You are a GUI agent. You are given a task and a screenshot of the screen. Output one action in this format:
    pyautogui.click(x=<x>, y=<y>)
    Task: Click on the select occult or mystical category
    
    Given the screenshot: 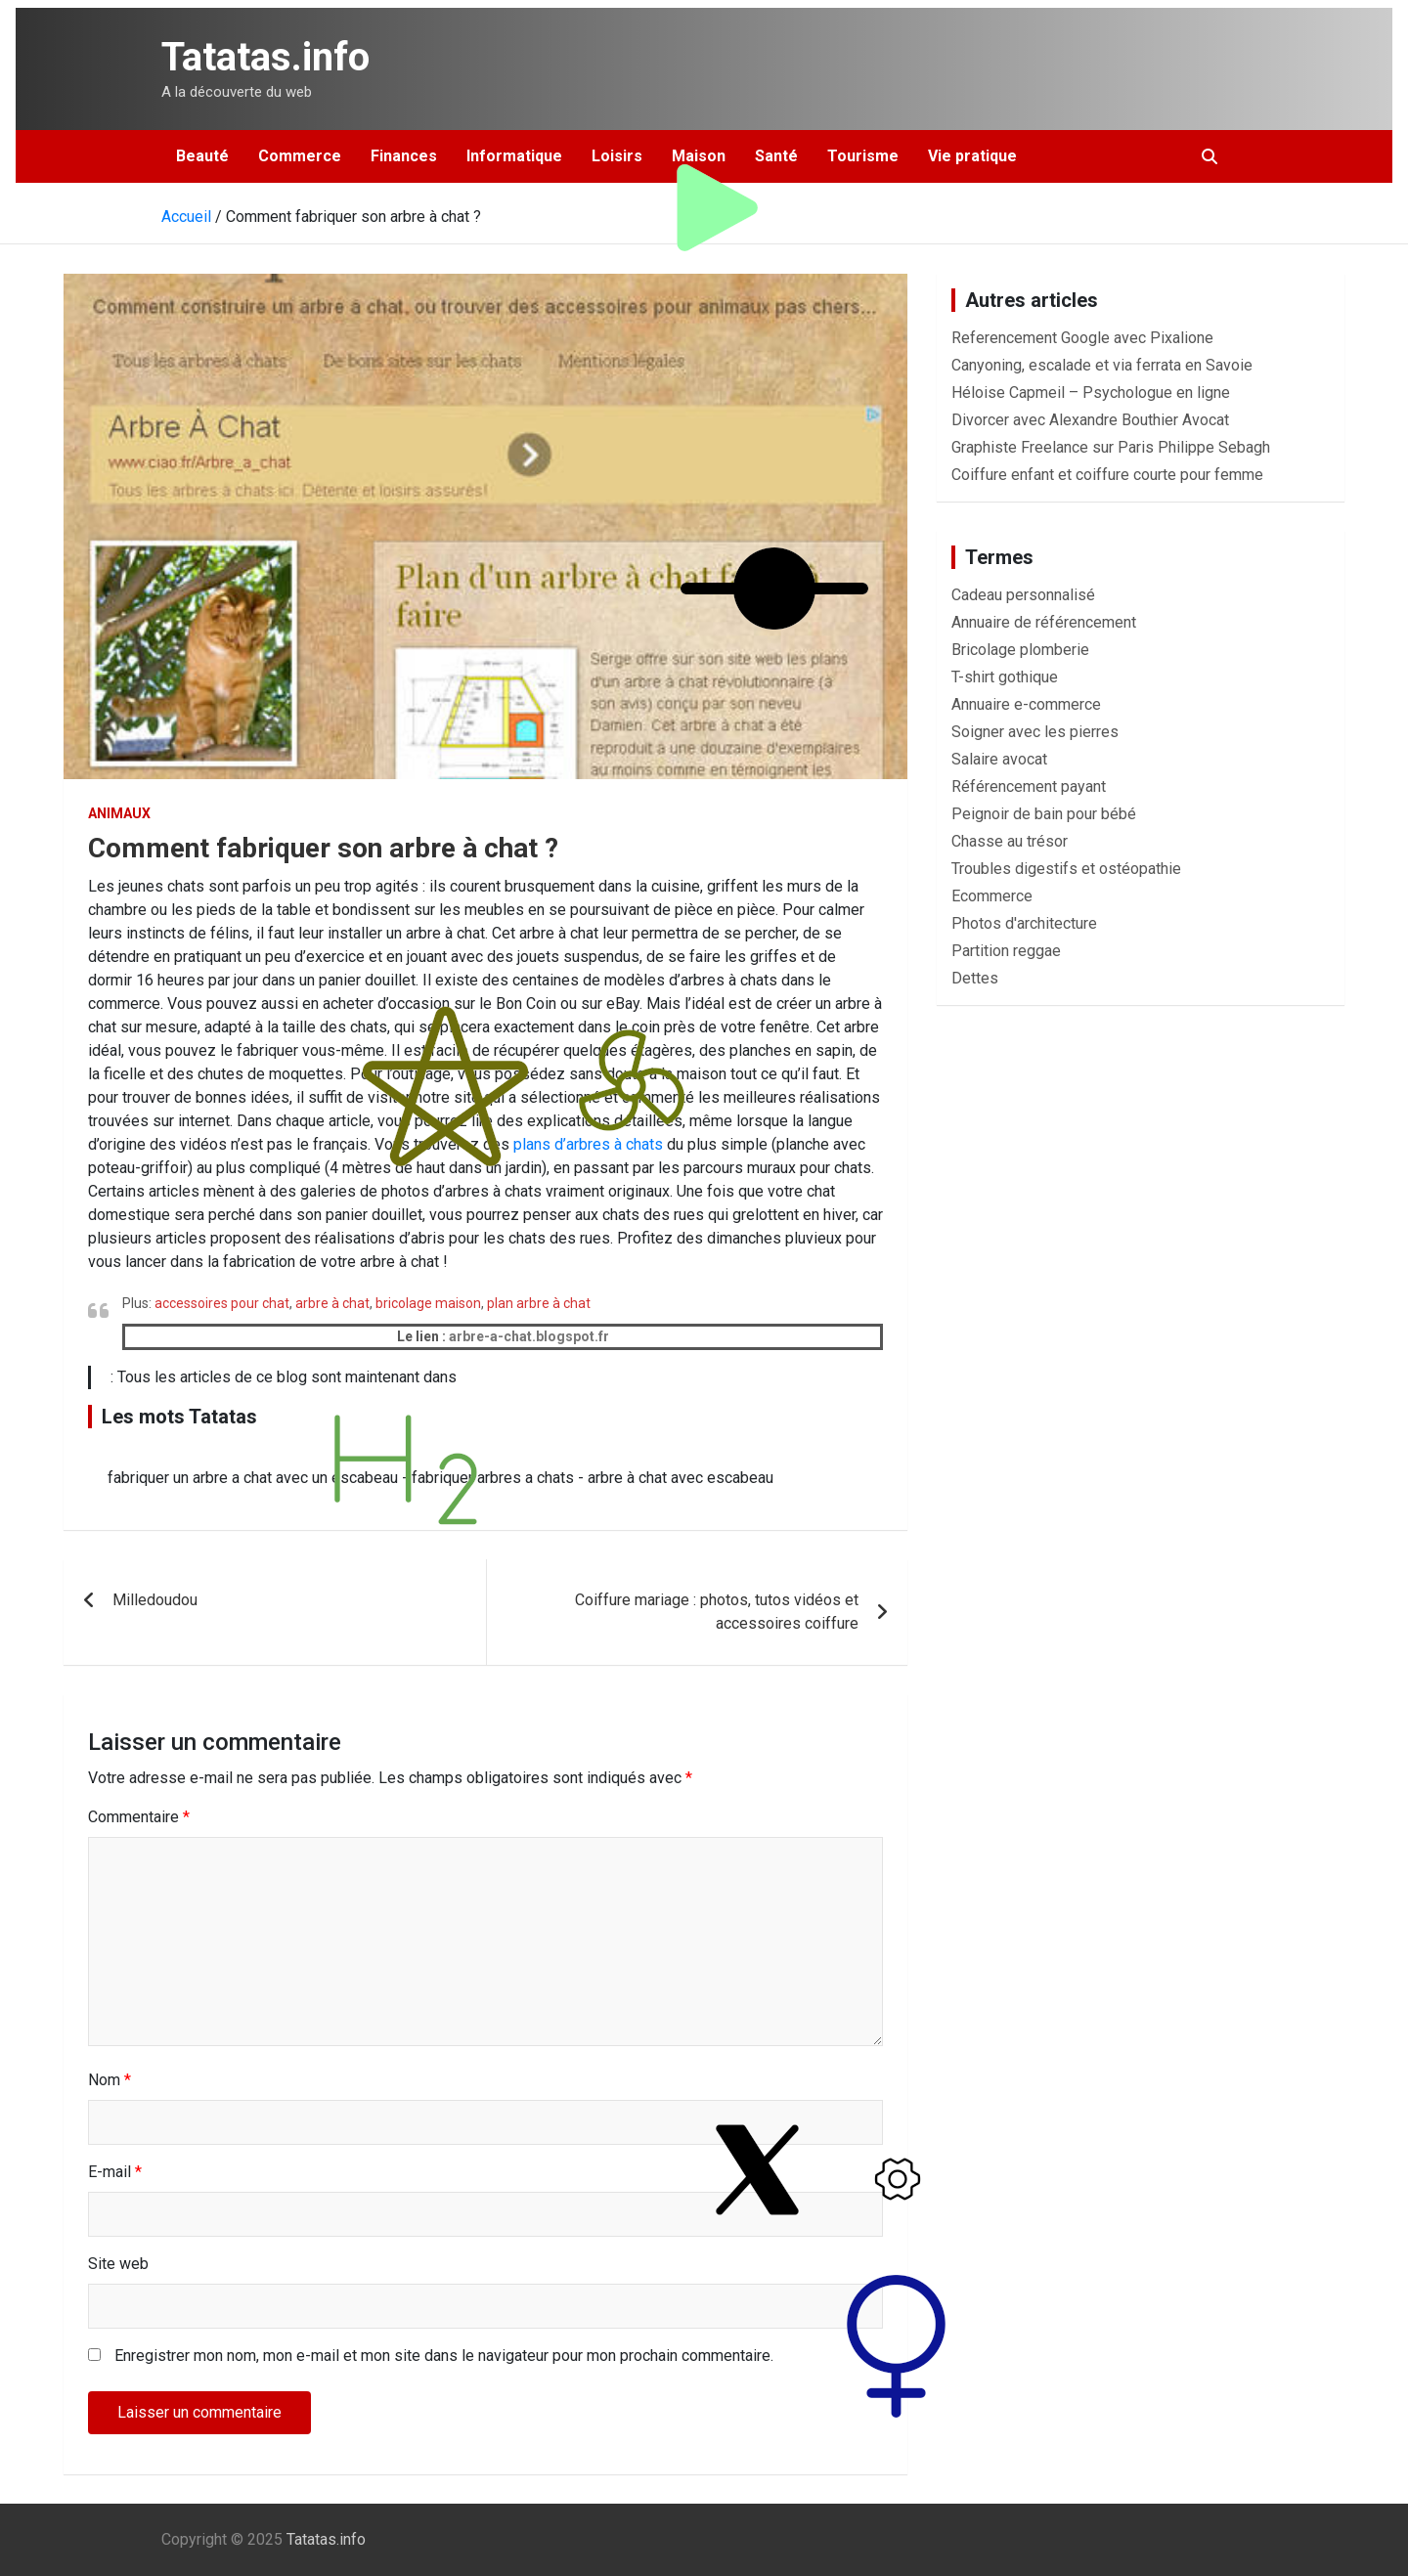 What is the action you would take?
    pyautogui.click(x=445, y=1095)
    